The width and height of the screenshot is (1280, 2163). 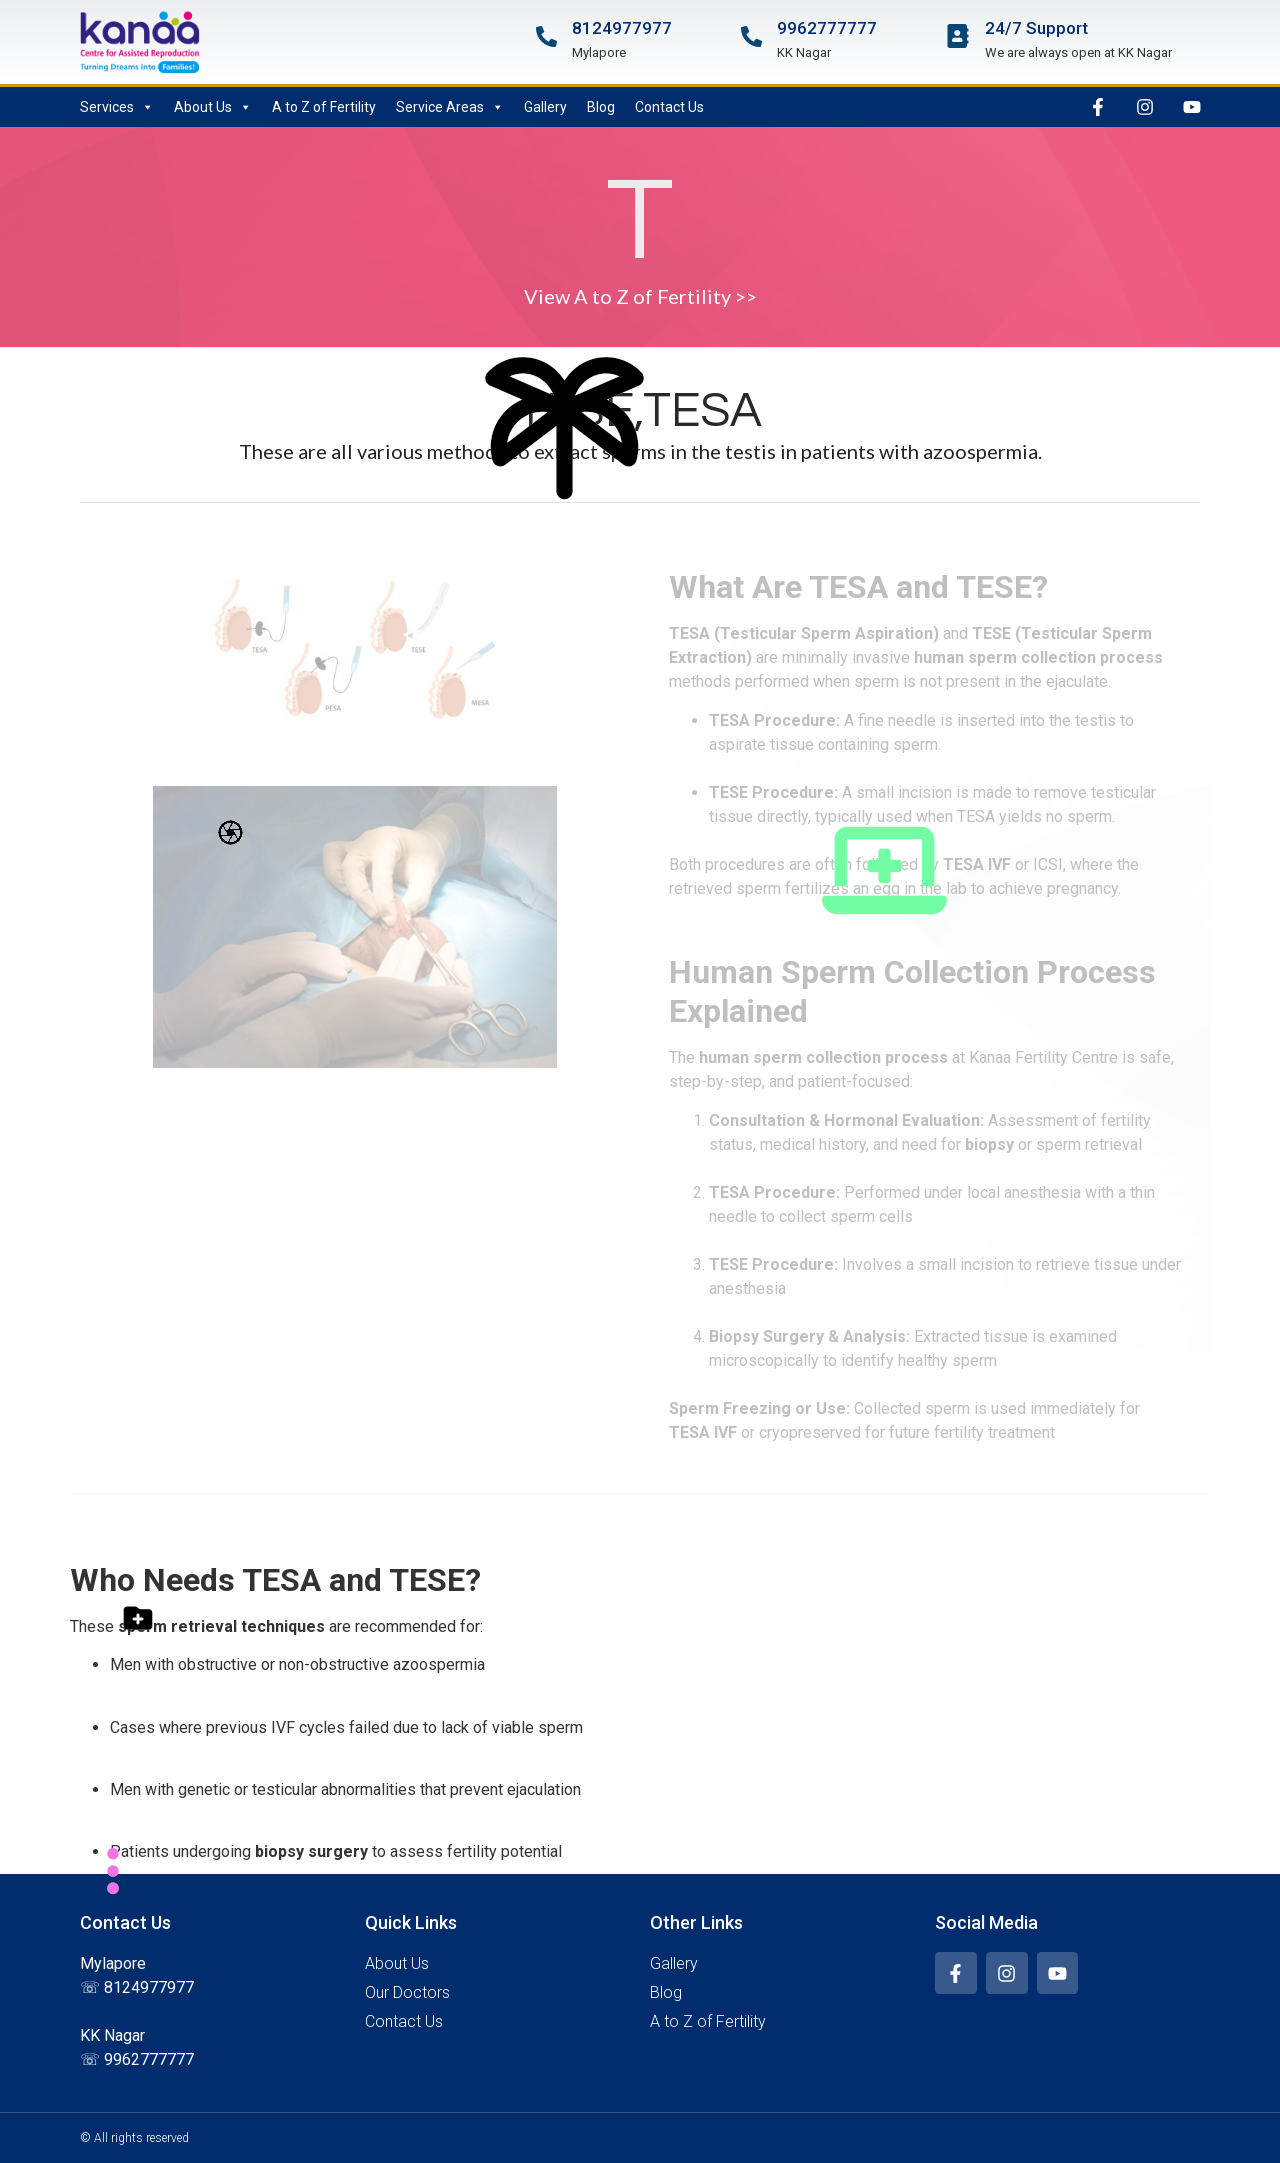 I want to click on create a new folder, so click(x=138, y=1619).